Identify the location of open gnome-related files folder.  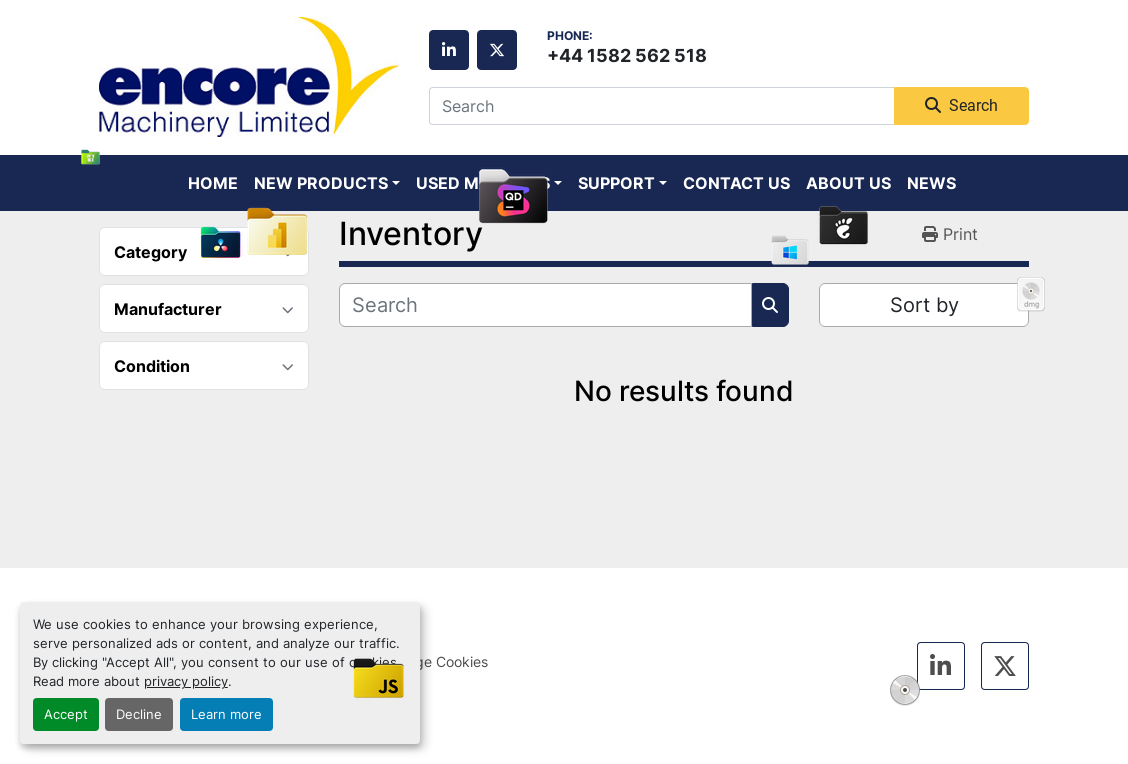
(843, 226).